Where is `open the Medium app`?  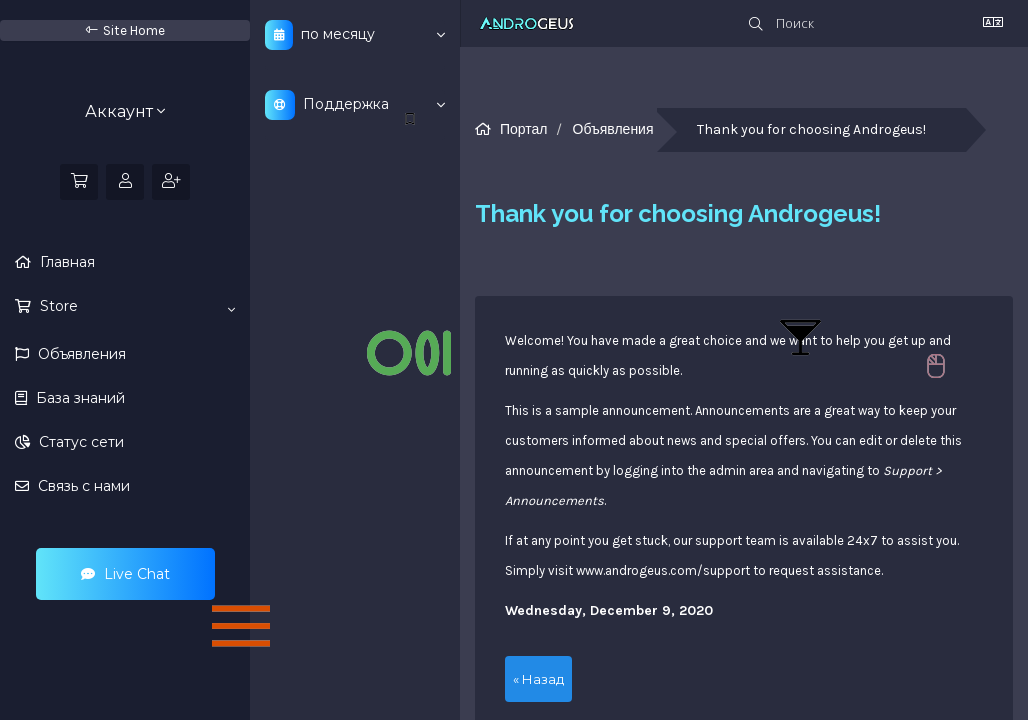
open the Medium app is located at coordinates (409, 353).